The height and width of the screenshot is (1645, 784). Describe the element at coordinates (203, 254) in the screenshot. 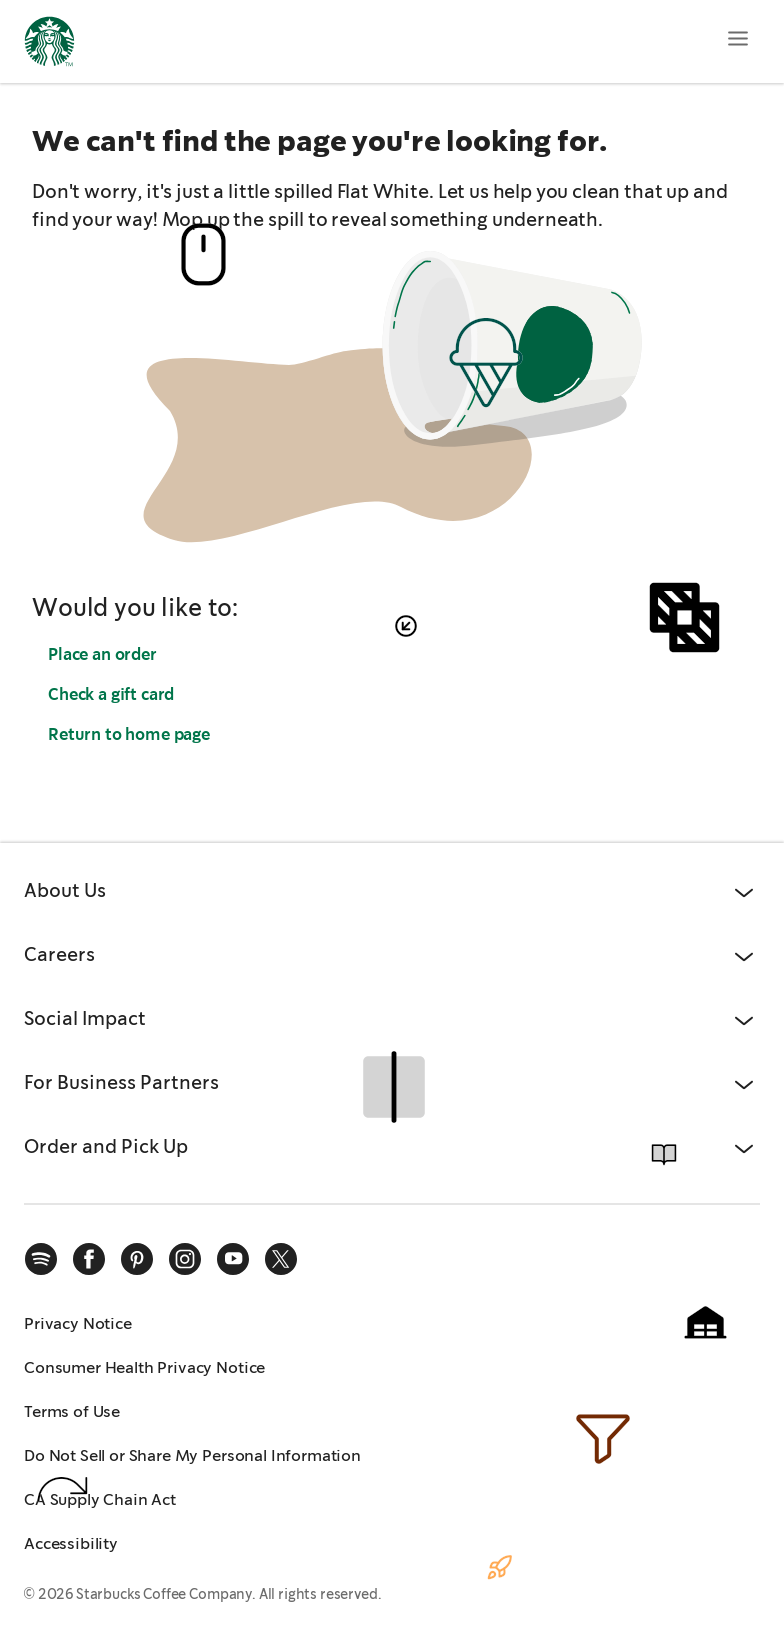

I see `indicates mouse input or cursor control` at that location.